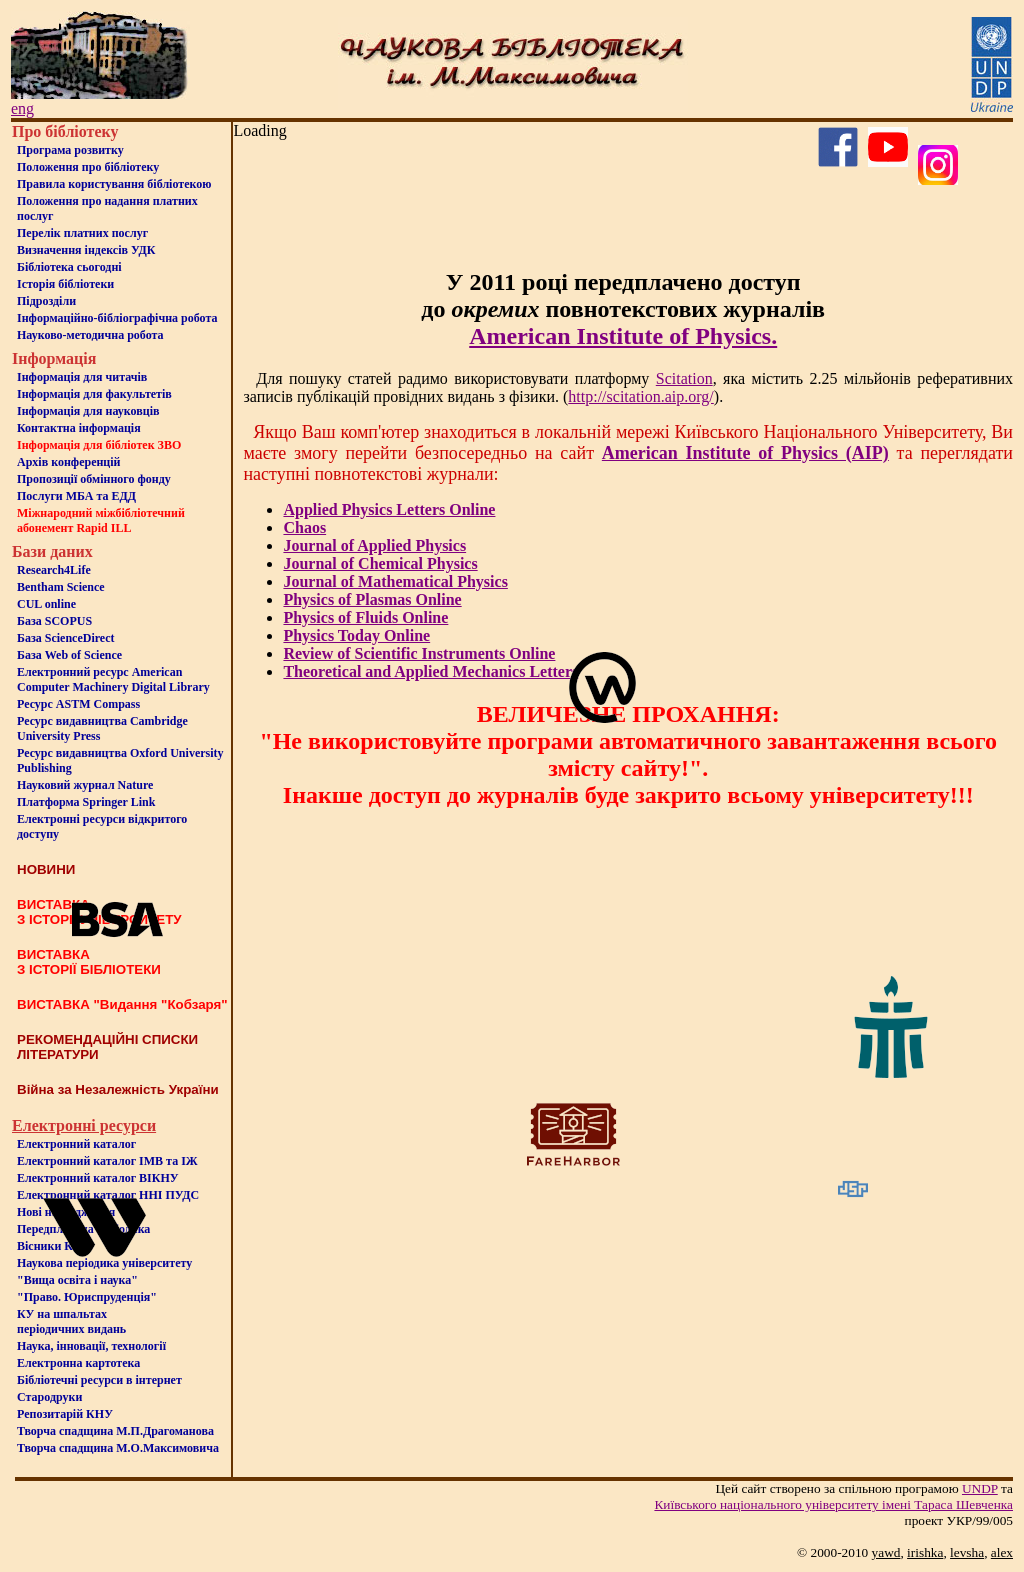 The image size is (1024, 1572). Describe the element at coordinates (94, 1227) in the screenshot. I see `western union logo` at that location.